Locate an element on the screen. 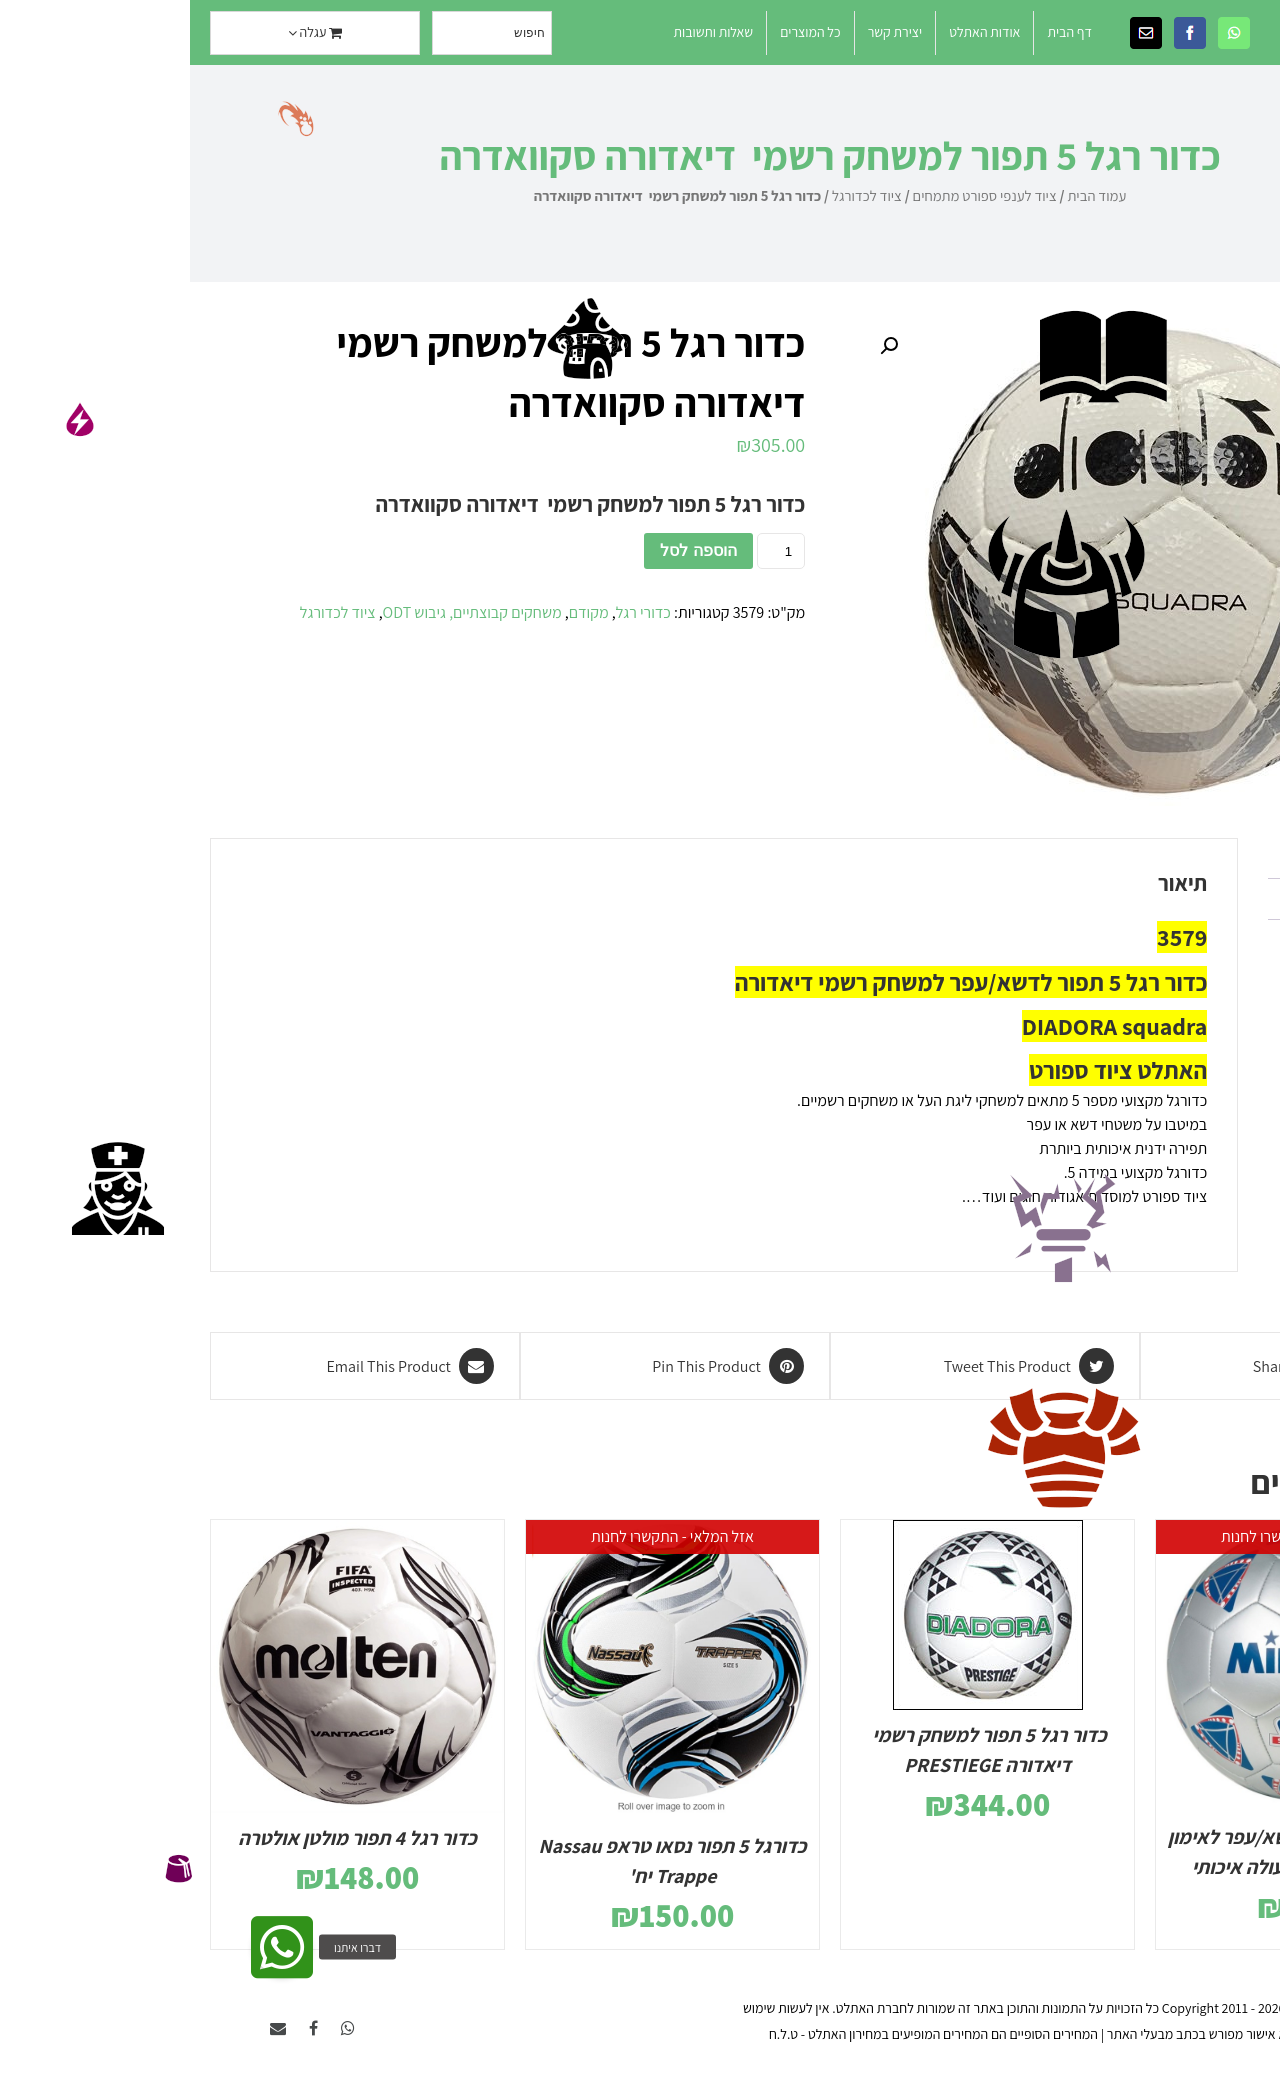 Image resolution: width=1280 pixels, height=2079 pixels. access fairy tale or fantasy-themed game content is located at coordinates (587, 338).